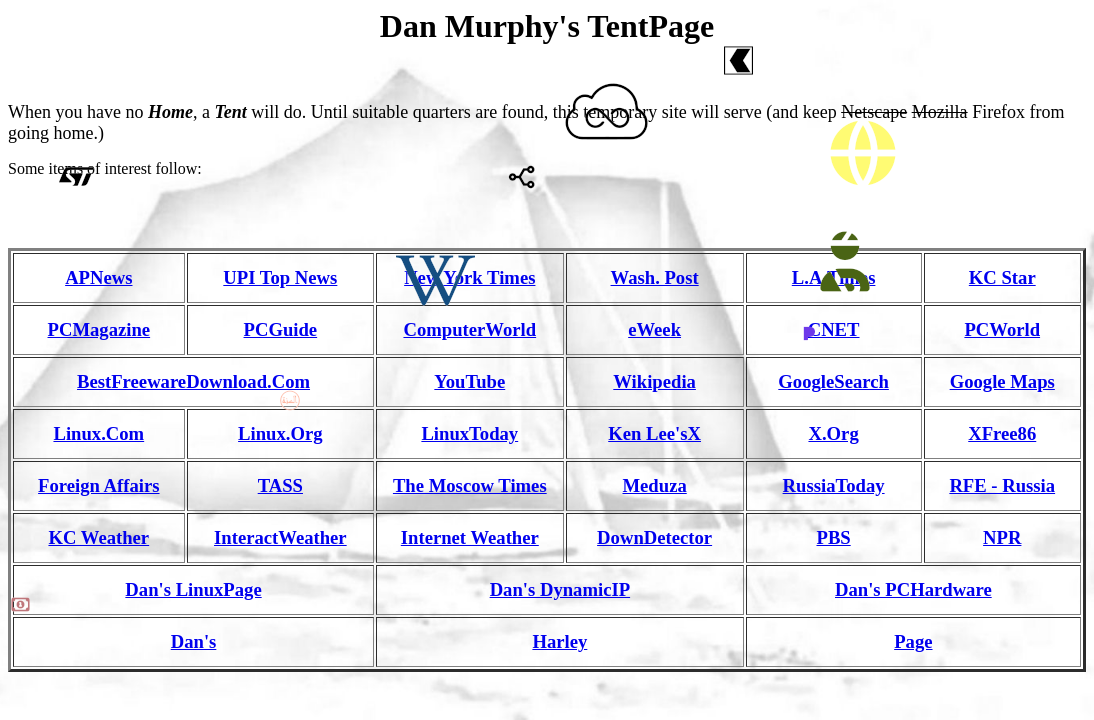  Describe the element at coordinates (522, 177) in the screenshot. I see `view your StackShare profile` at that location.